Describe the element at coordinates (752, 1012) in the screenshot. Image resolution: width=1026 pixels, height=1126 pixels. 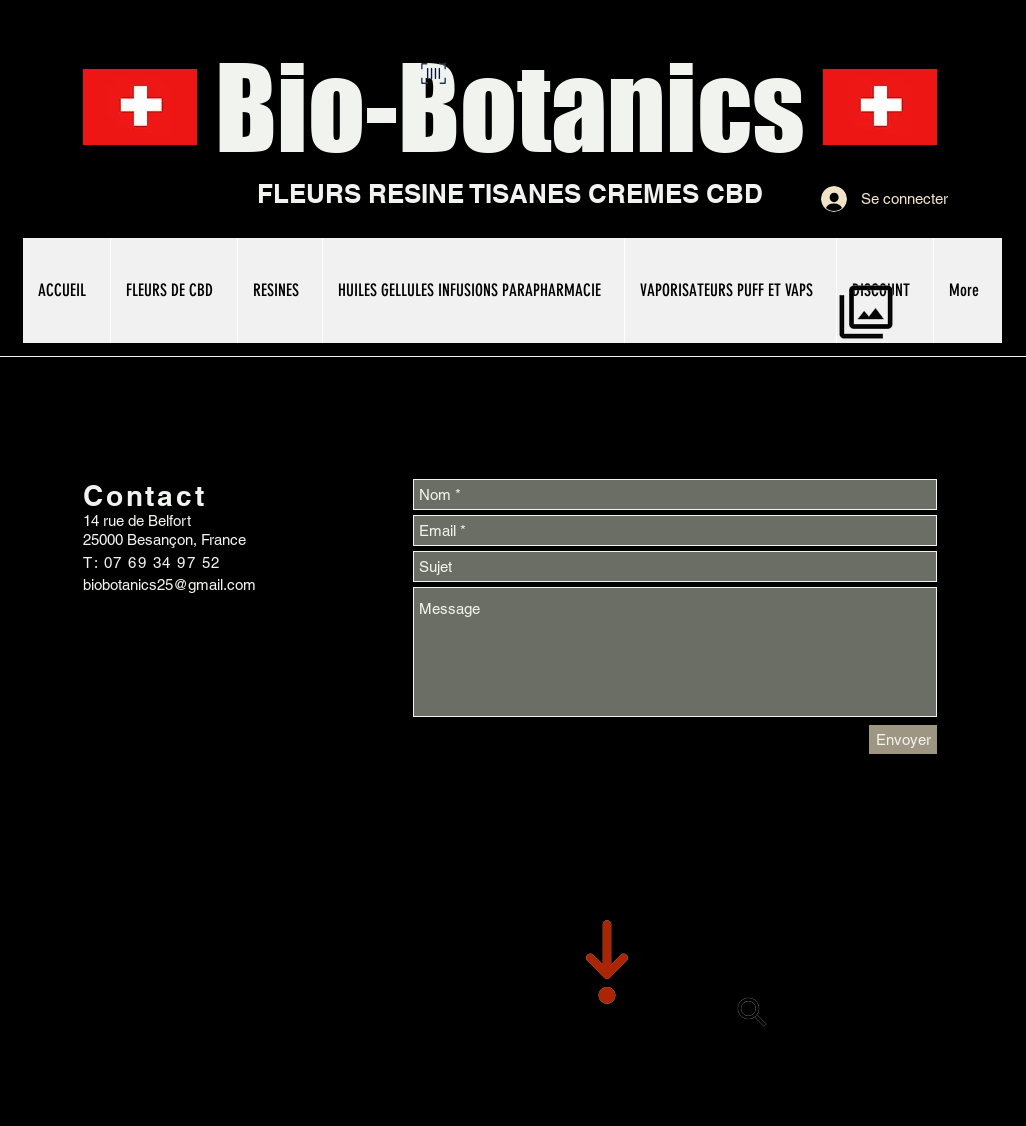
I see `search for content or items` at that location.